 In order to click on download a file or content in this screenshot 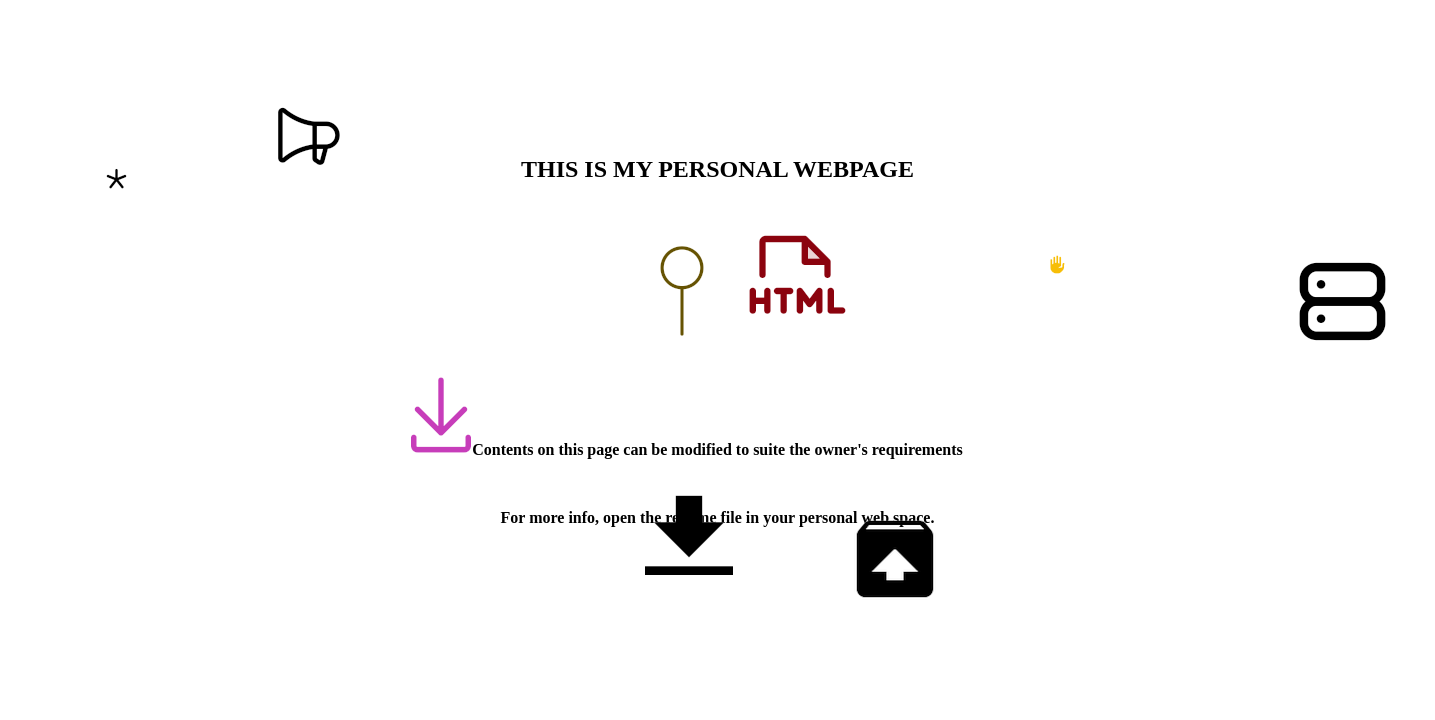, I will do `click(689, 531)`.